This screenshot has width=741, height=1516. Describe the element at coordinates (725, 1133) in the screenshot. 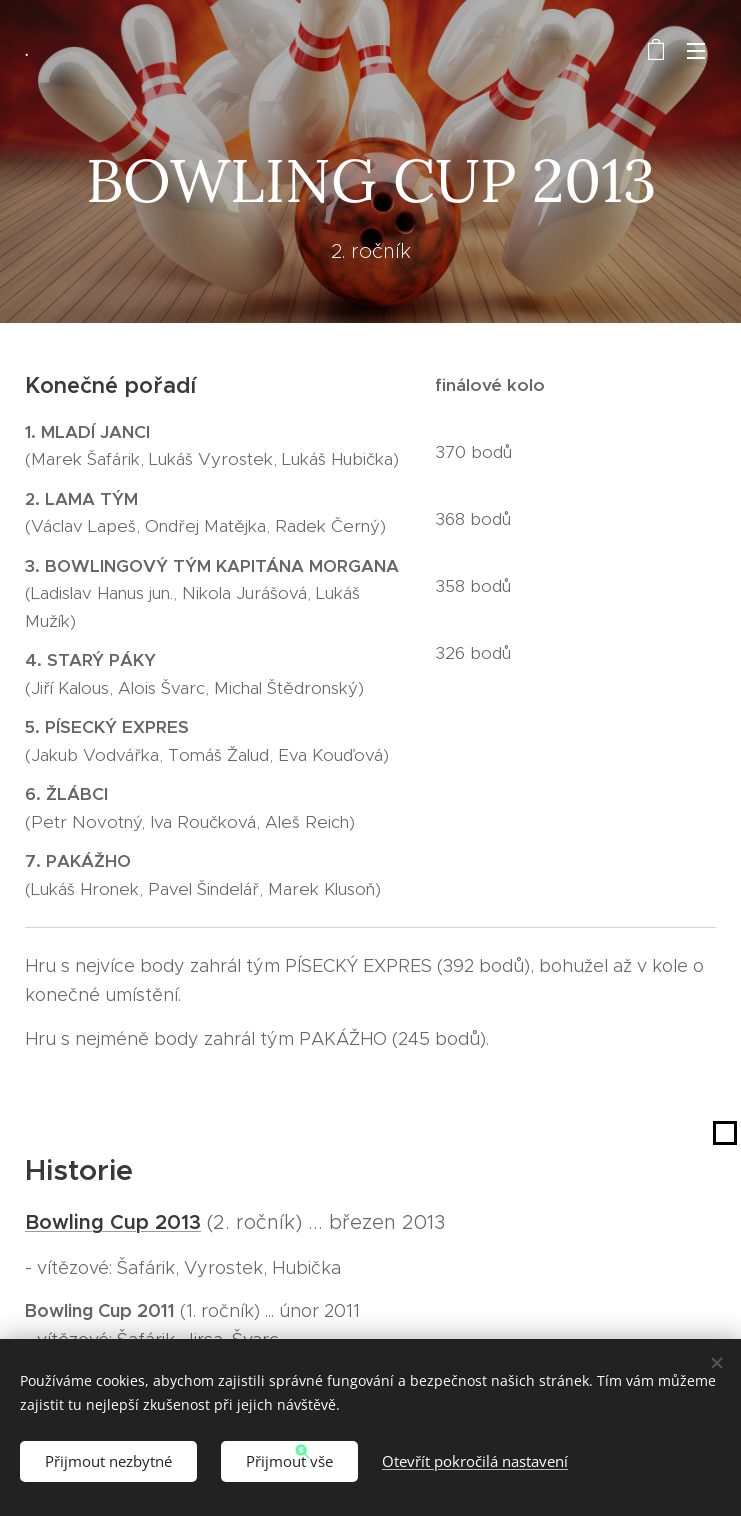

I see `unselected checkbox in a form or list` at that location.